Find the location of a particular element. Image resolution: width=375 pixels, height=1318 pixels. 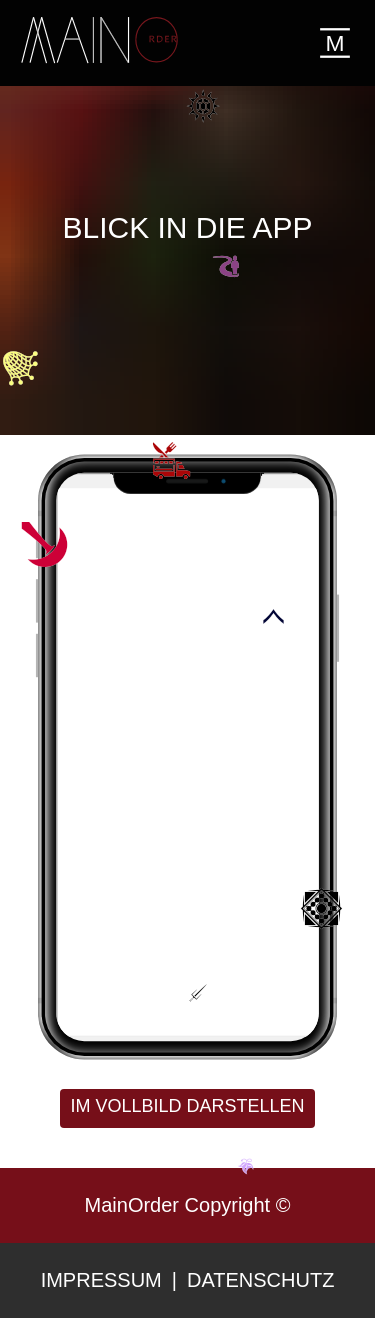

start your journey or adventure is located at coordinates (226, 265).